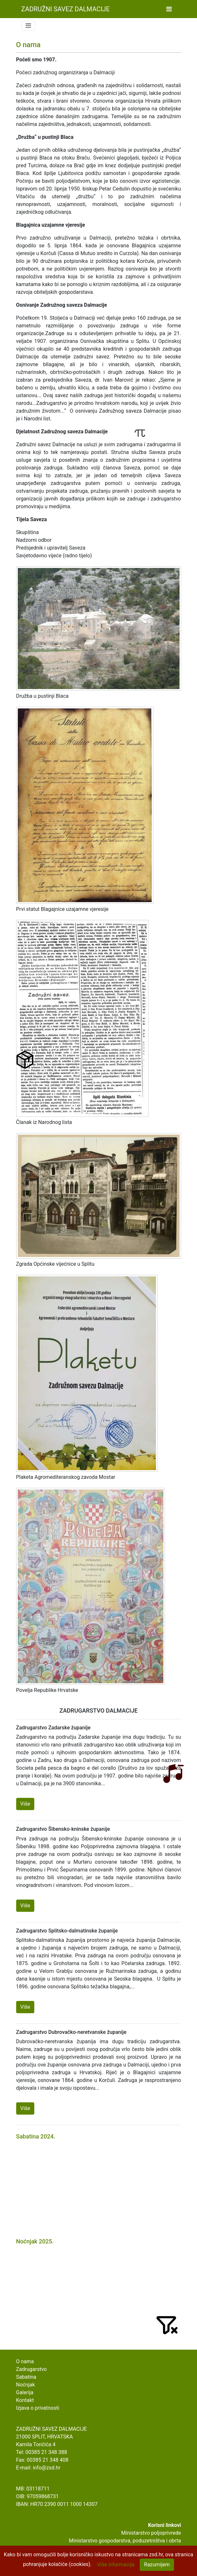 This screenshot has width=197, height=2576. I want to click on view order or shipment details, so click(25, 1060).